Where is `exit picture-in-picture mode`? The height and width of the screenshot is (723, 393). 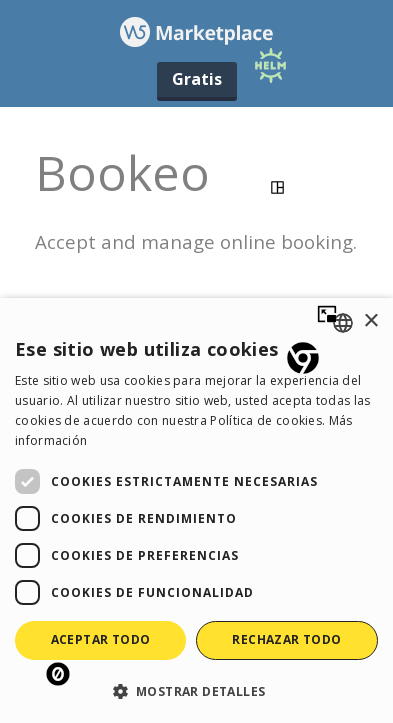
exit picture-in-picture mode is located at coordinates (327, 314).